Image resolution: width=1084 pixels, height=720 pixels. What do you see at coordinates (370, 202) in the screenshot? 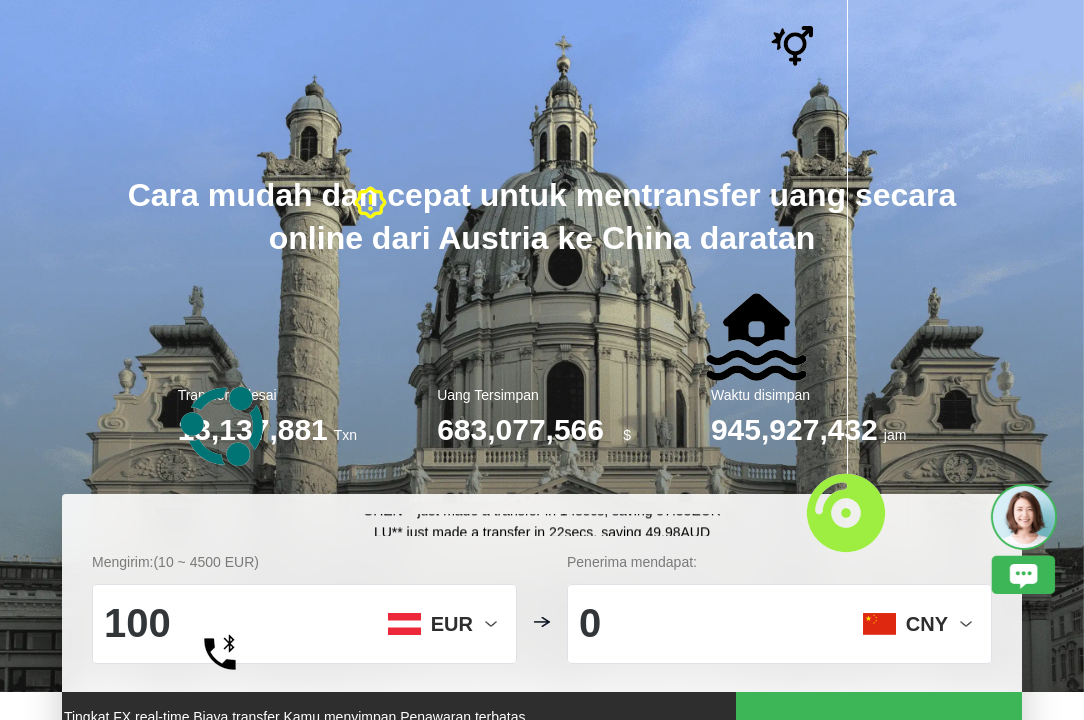
I see `indicates a warning or alert requiring attention` at bounding box center [370, 202].